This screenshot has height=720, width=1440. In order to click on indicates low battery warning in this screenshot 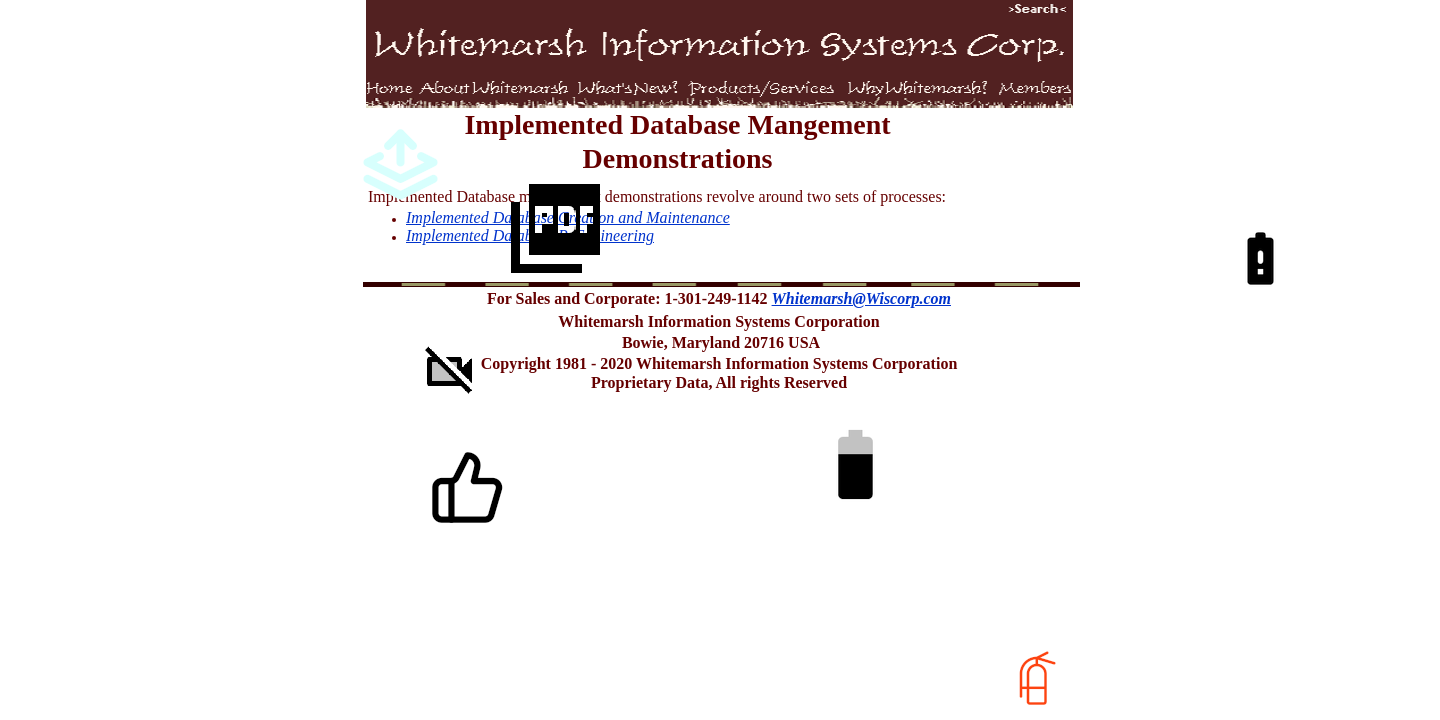, I will do `click(1260, 258)`.